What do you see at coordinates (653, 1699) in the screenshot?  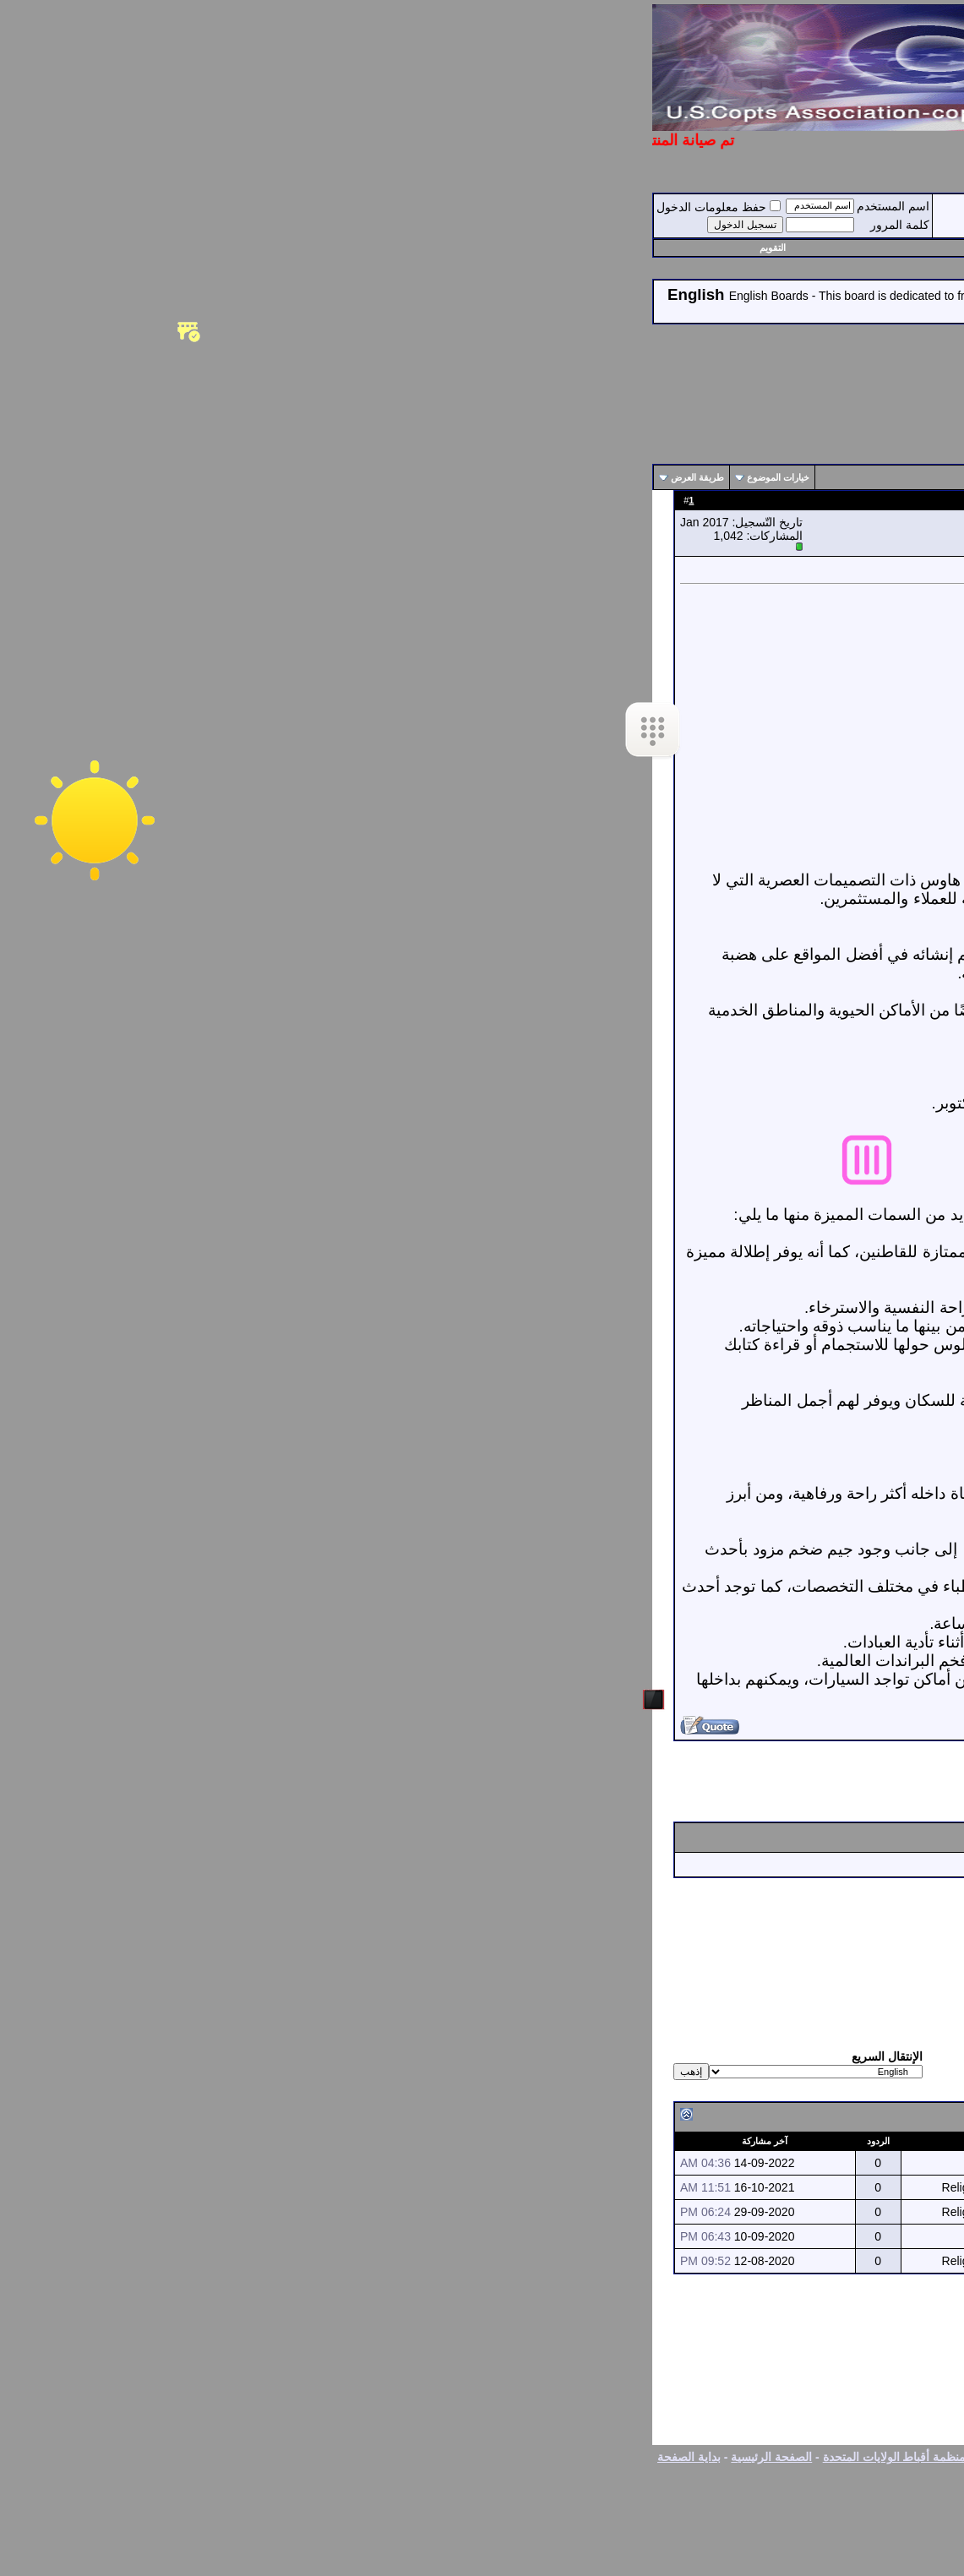 I see `represents a connected iPod nano device` at bounding box center [653, 1699].